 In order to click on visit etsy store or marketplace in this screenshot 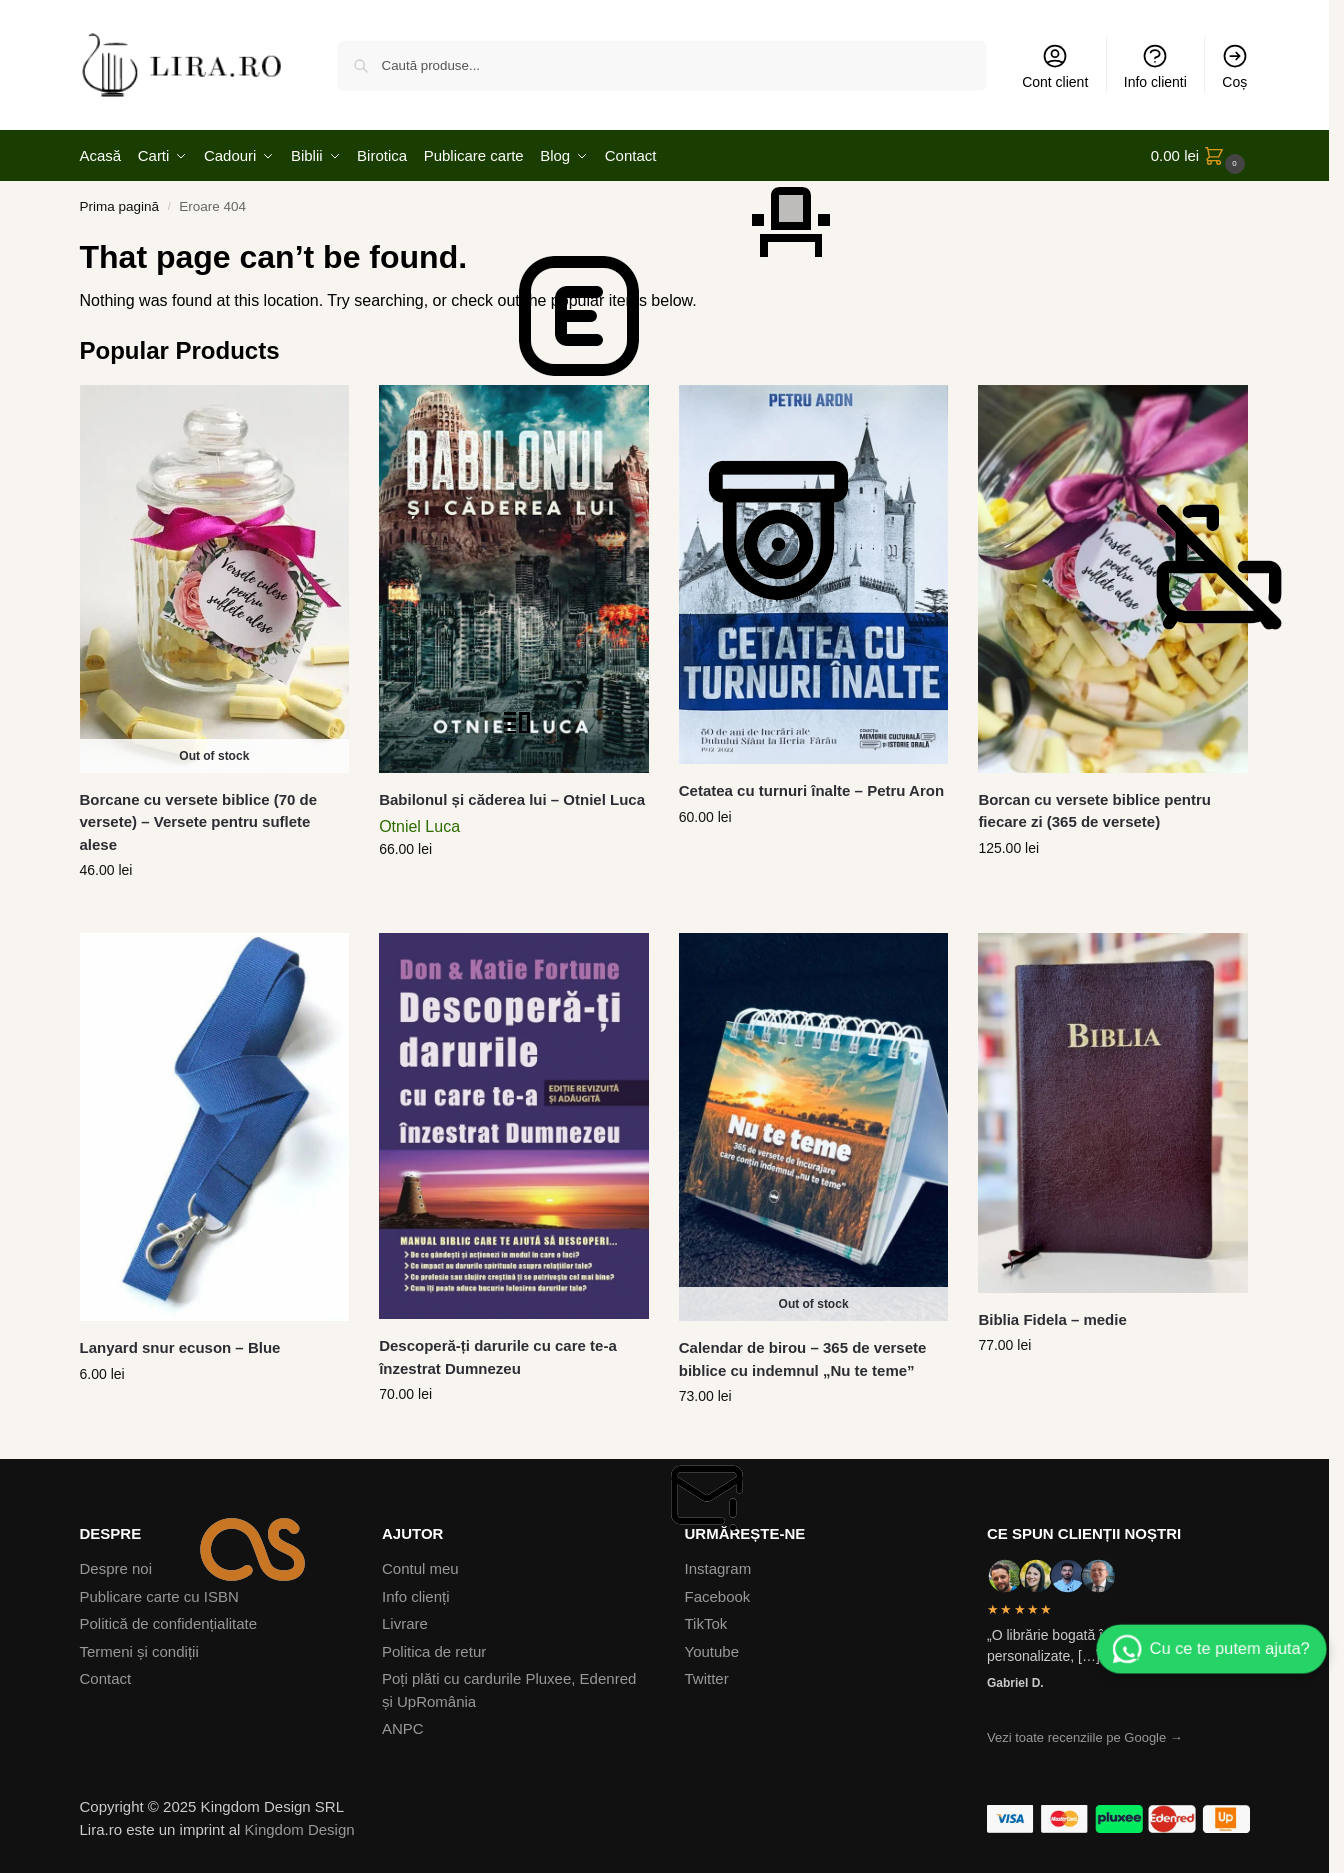, I will do `click(579, 316)`.